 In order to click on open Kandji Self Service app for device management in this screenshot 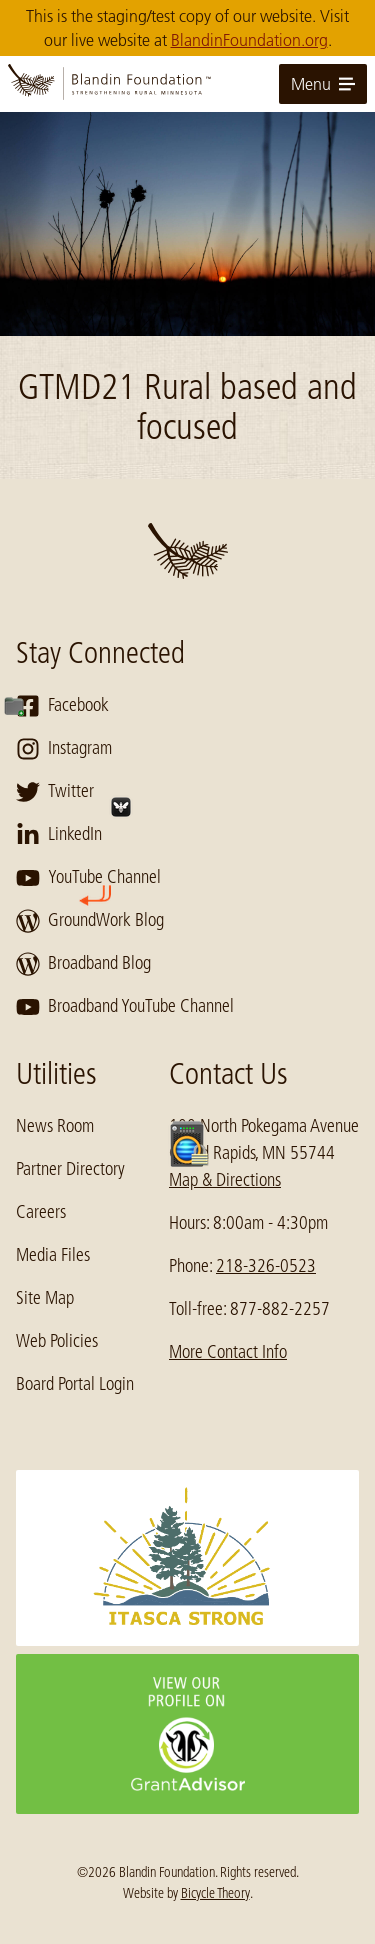, I will do `click(121, 807)`.